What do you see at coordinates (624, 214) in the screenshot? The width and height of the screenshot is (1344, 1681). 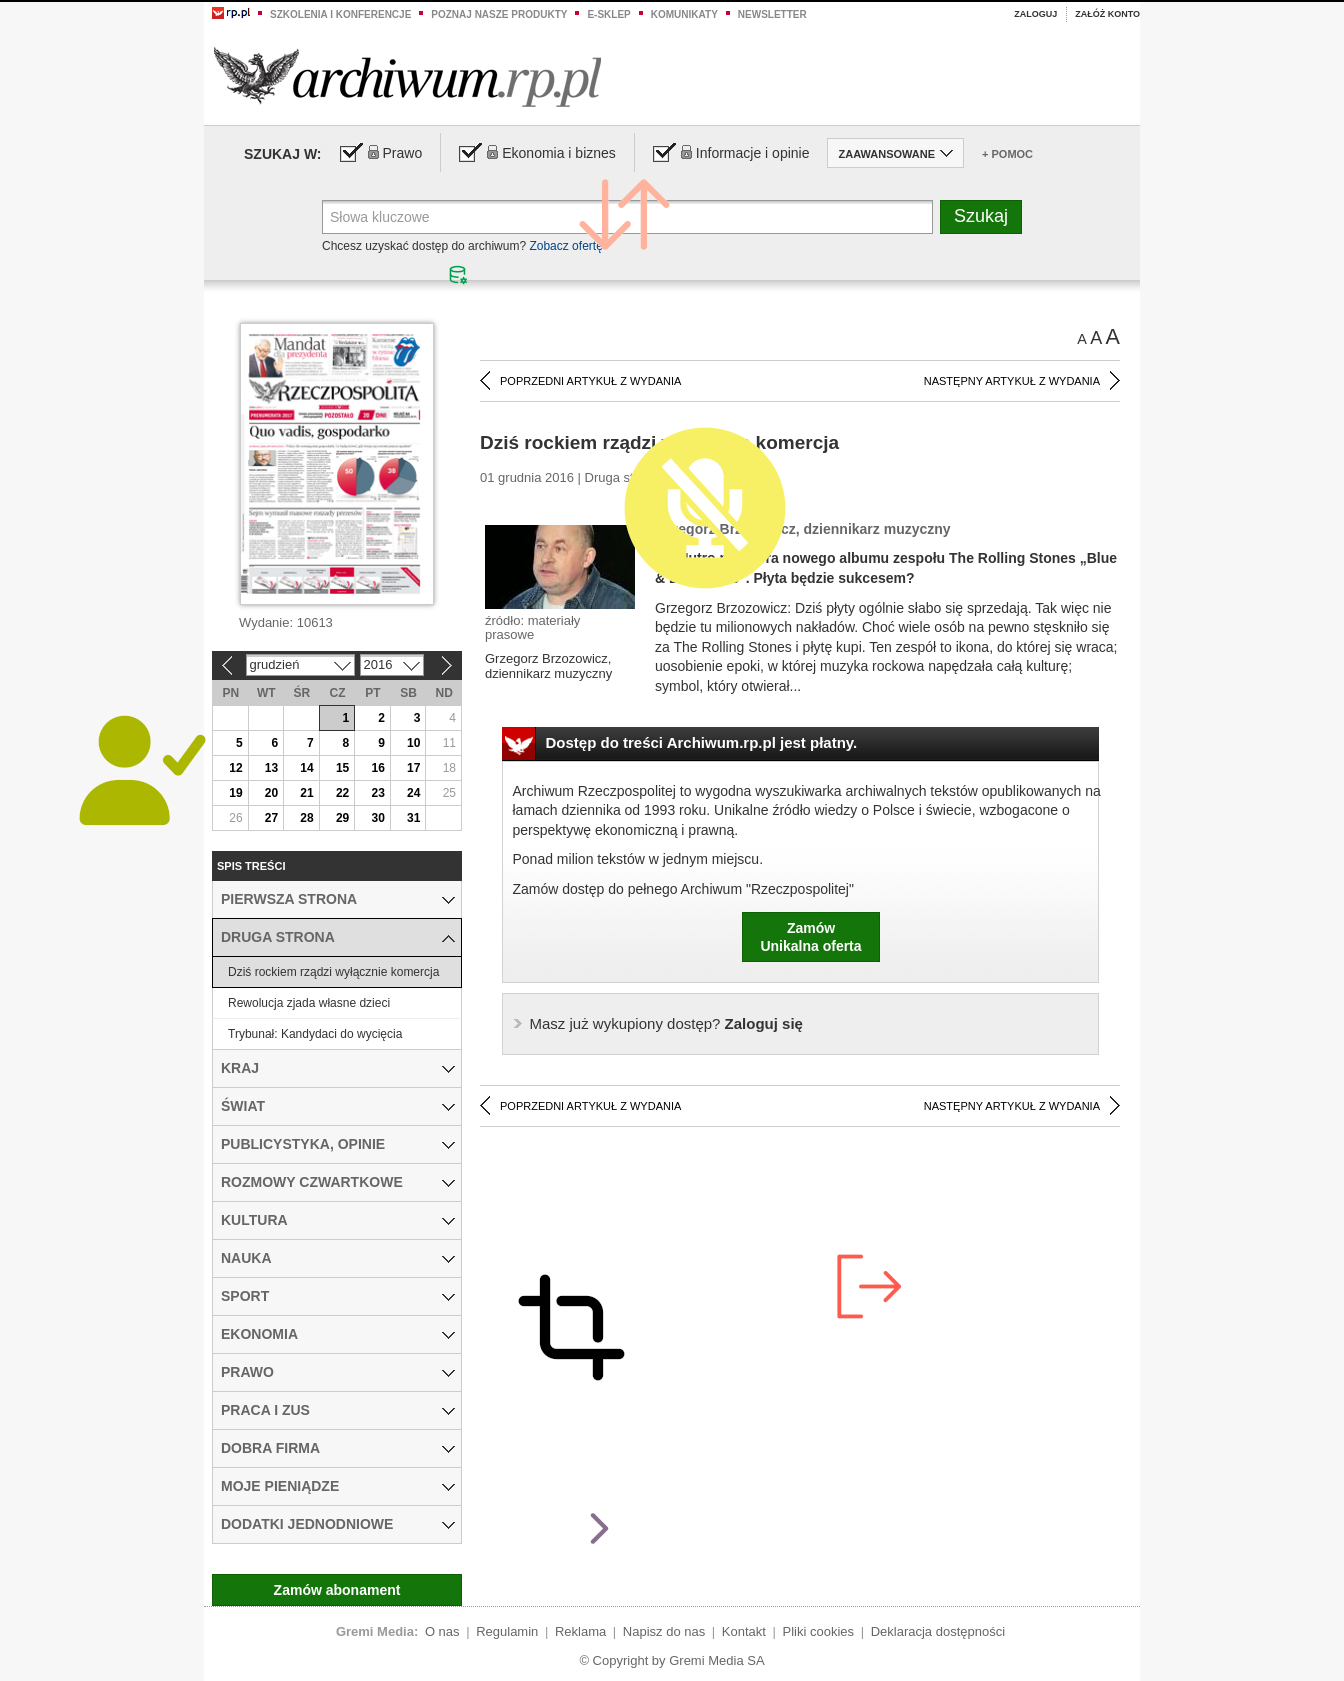 I see `swap or reorder items vertically` at bounding box center [624, 214].